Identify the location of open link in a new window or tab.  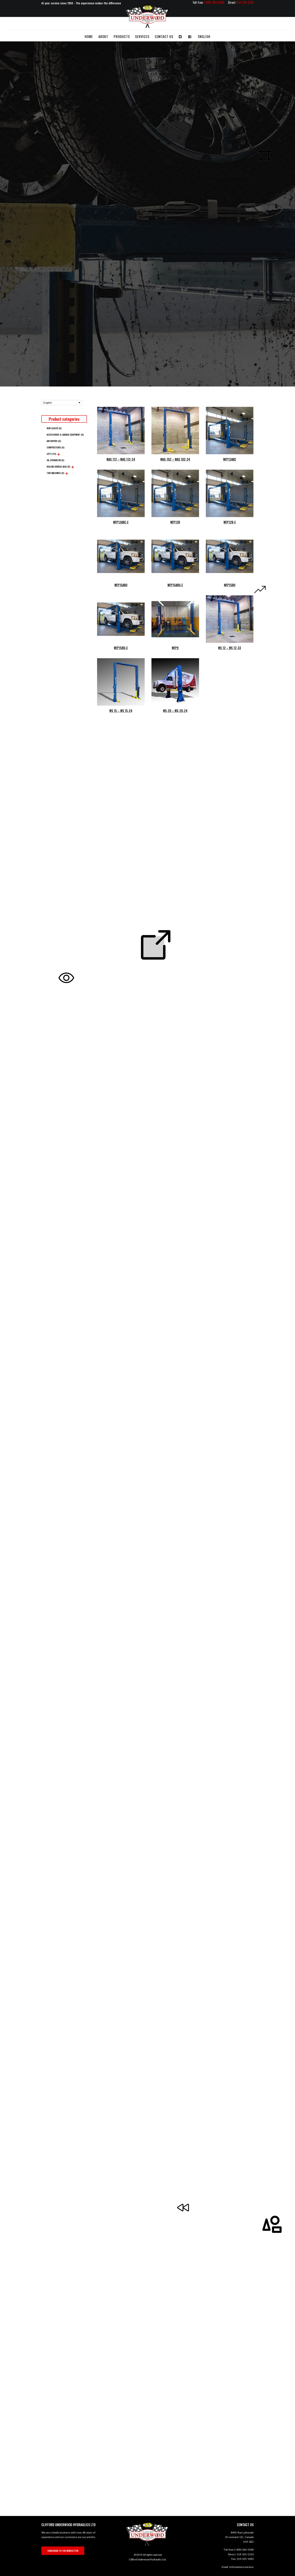
(156, 945).